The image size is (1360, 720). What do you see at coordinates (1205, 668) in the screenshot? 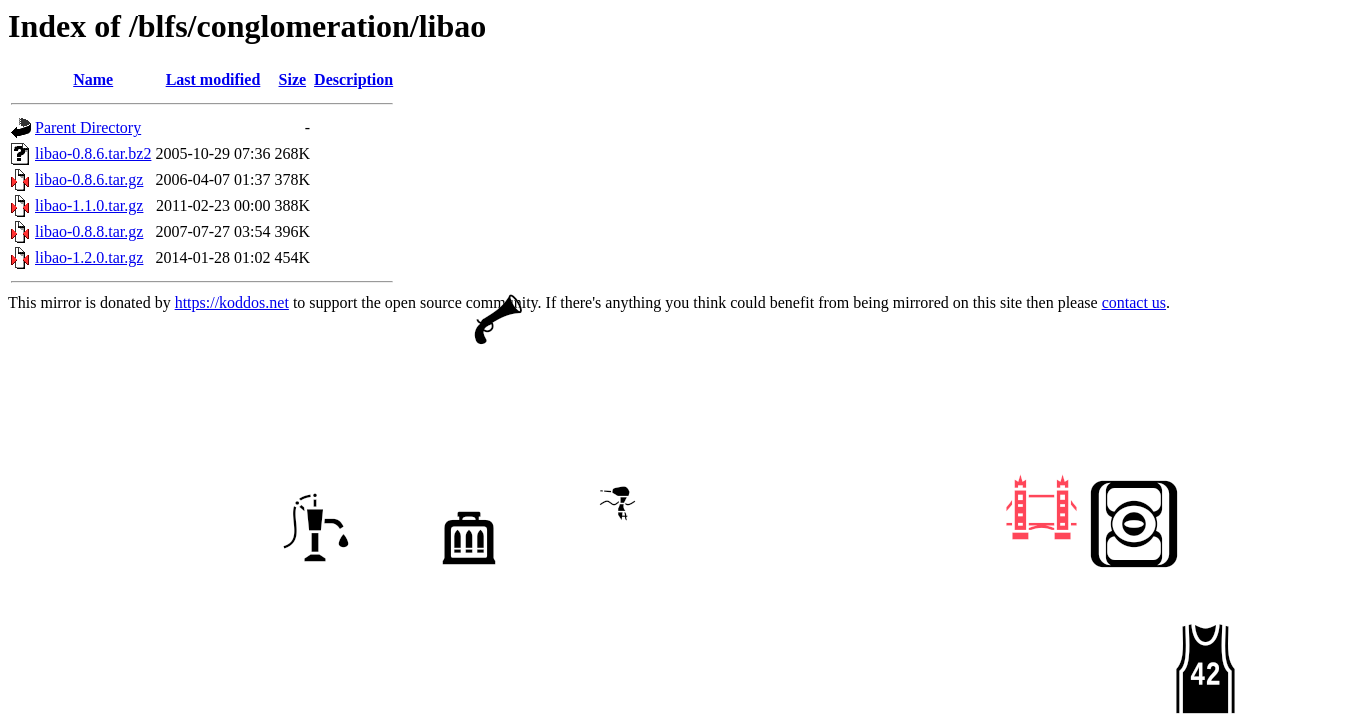
I see `view team roster or player information` at bounding box center [1205, 668].